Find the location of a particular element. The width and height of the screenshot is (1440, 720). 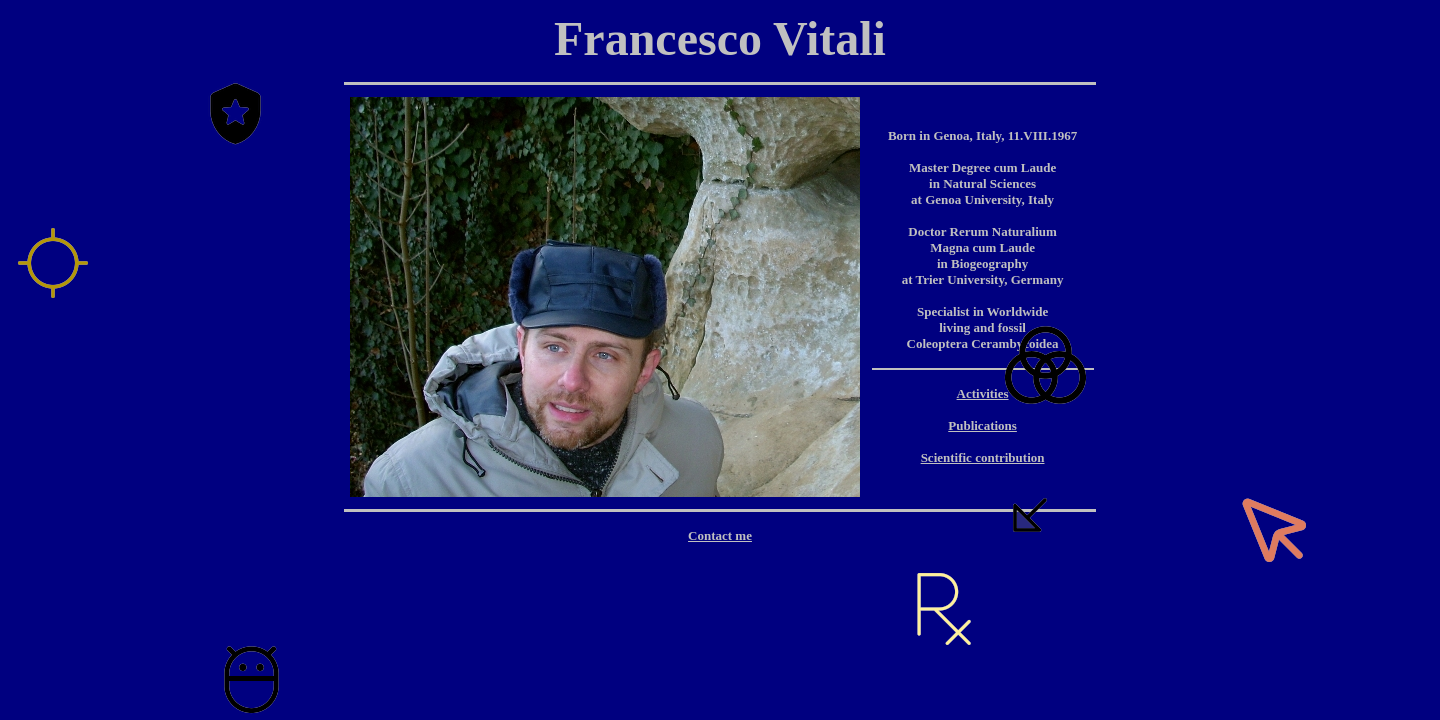

view prescription details is located at coordinates (941, 609).